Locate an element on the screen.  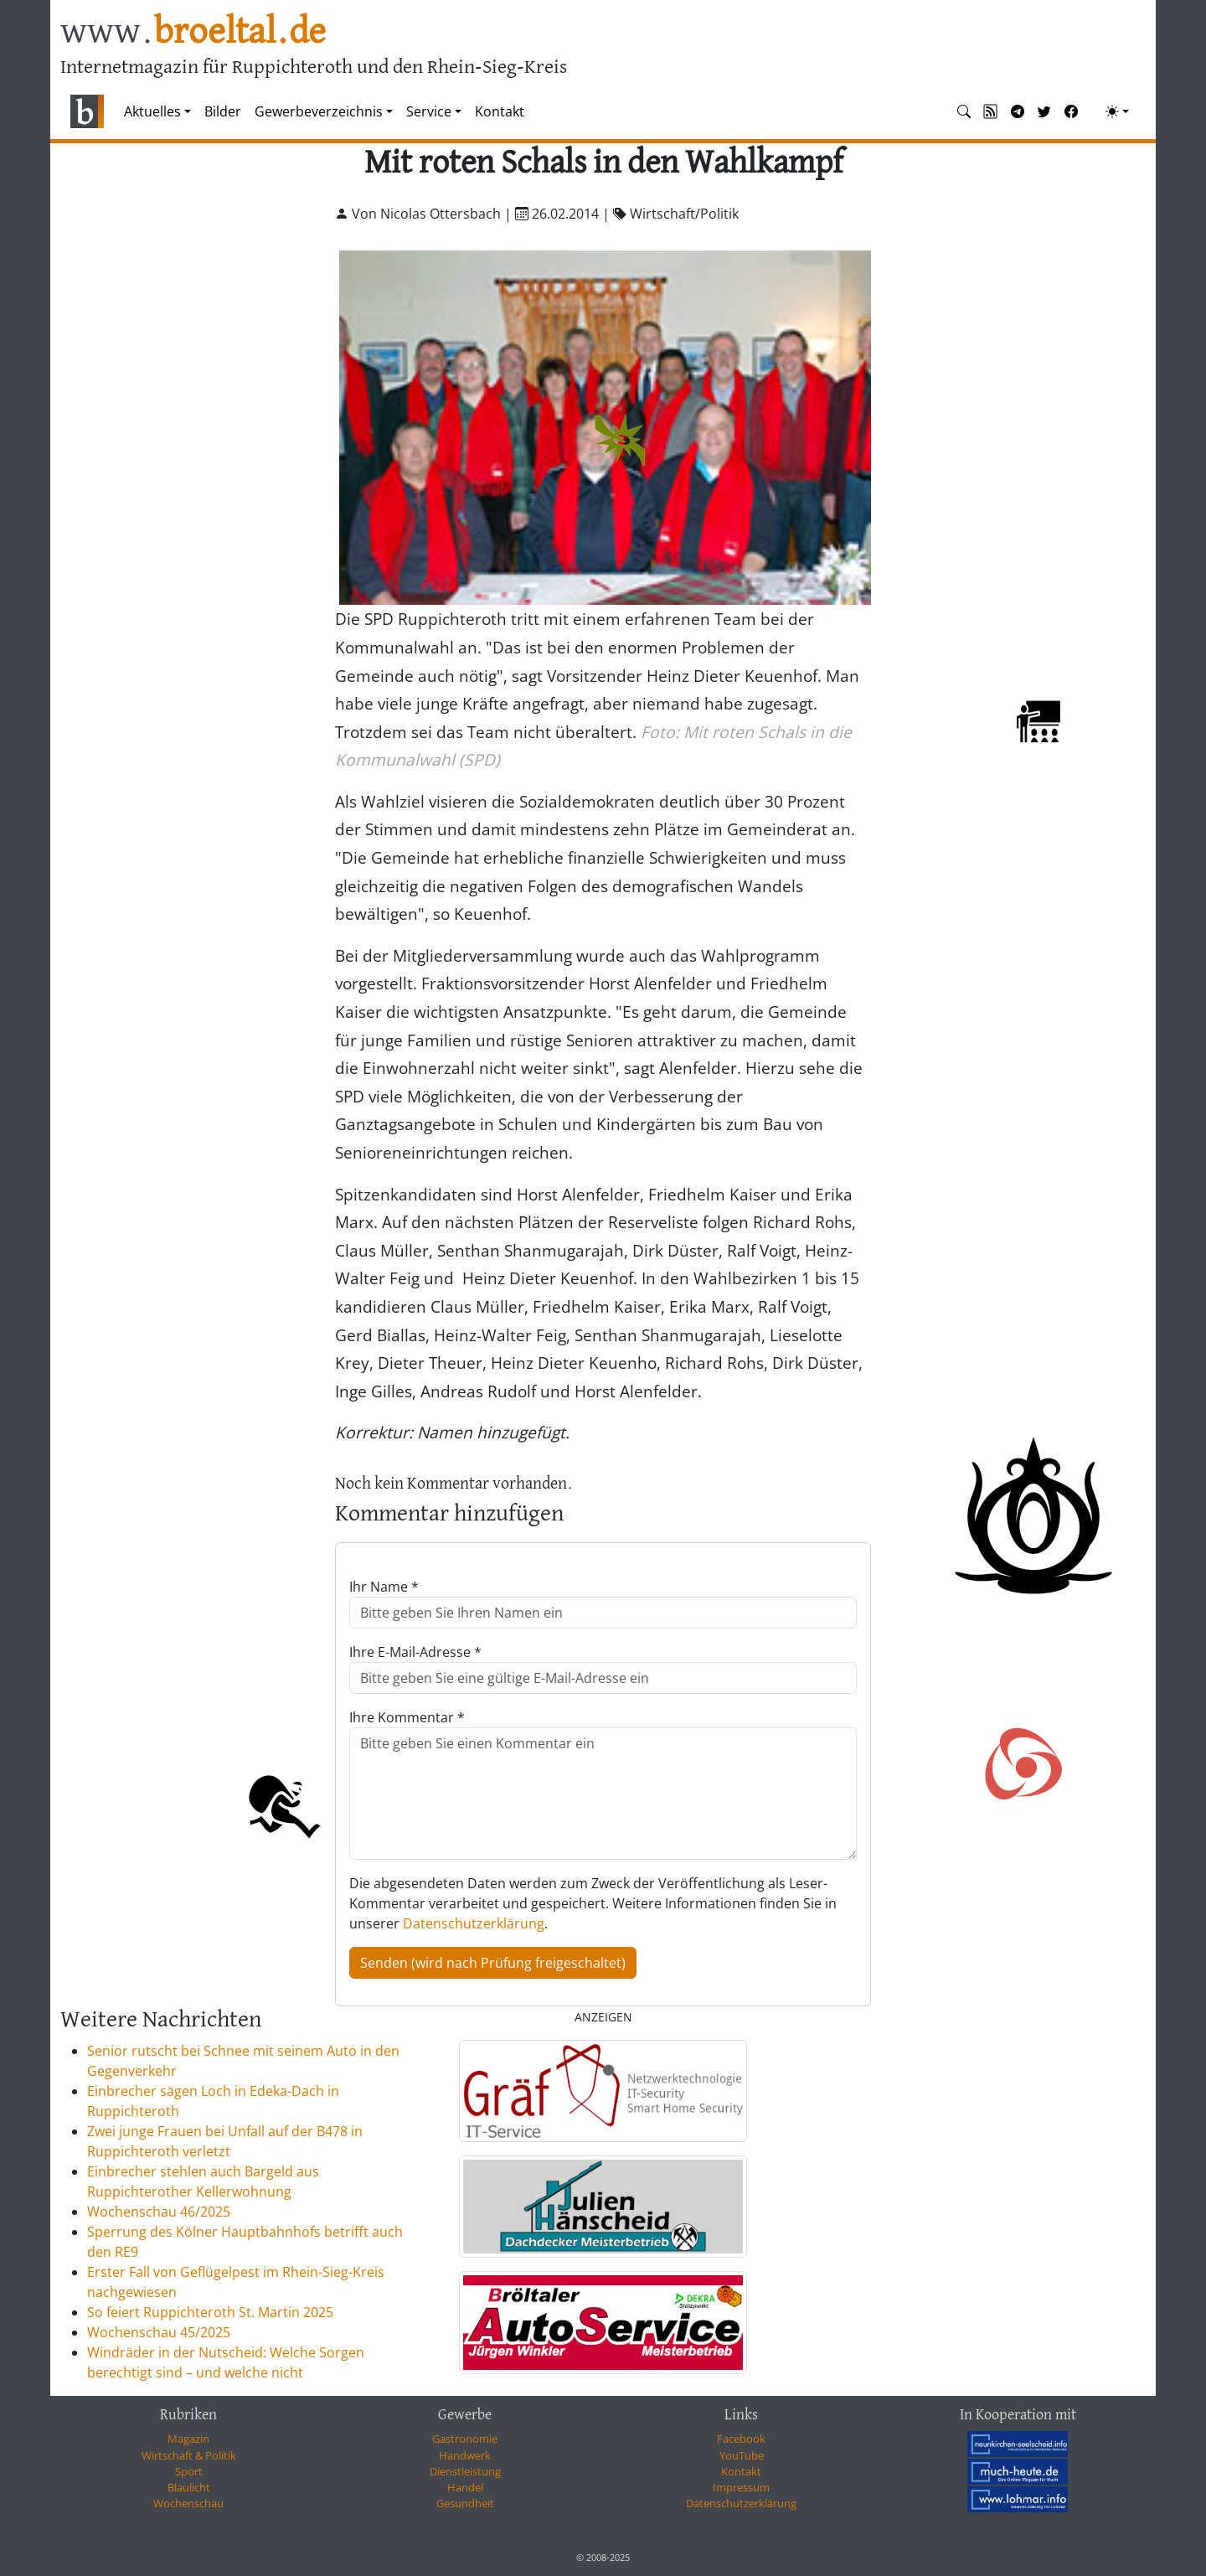
indicates a swirling or cyclone effect in gameplay is located at coordinates (1023, 1763).